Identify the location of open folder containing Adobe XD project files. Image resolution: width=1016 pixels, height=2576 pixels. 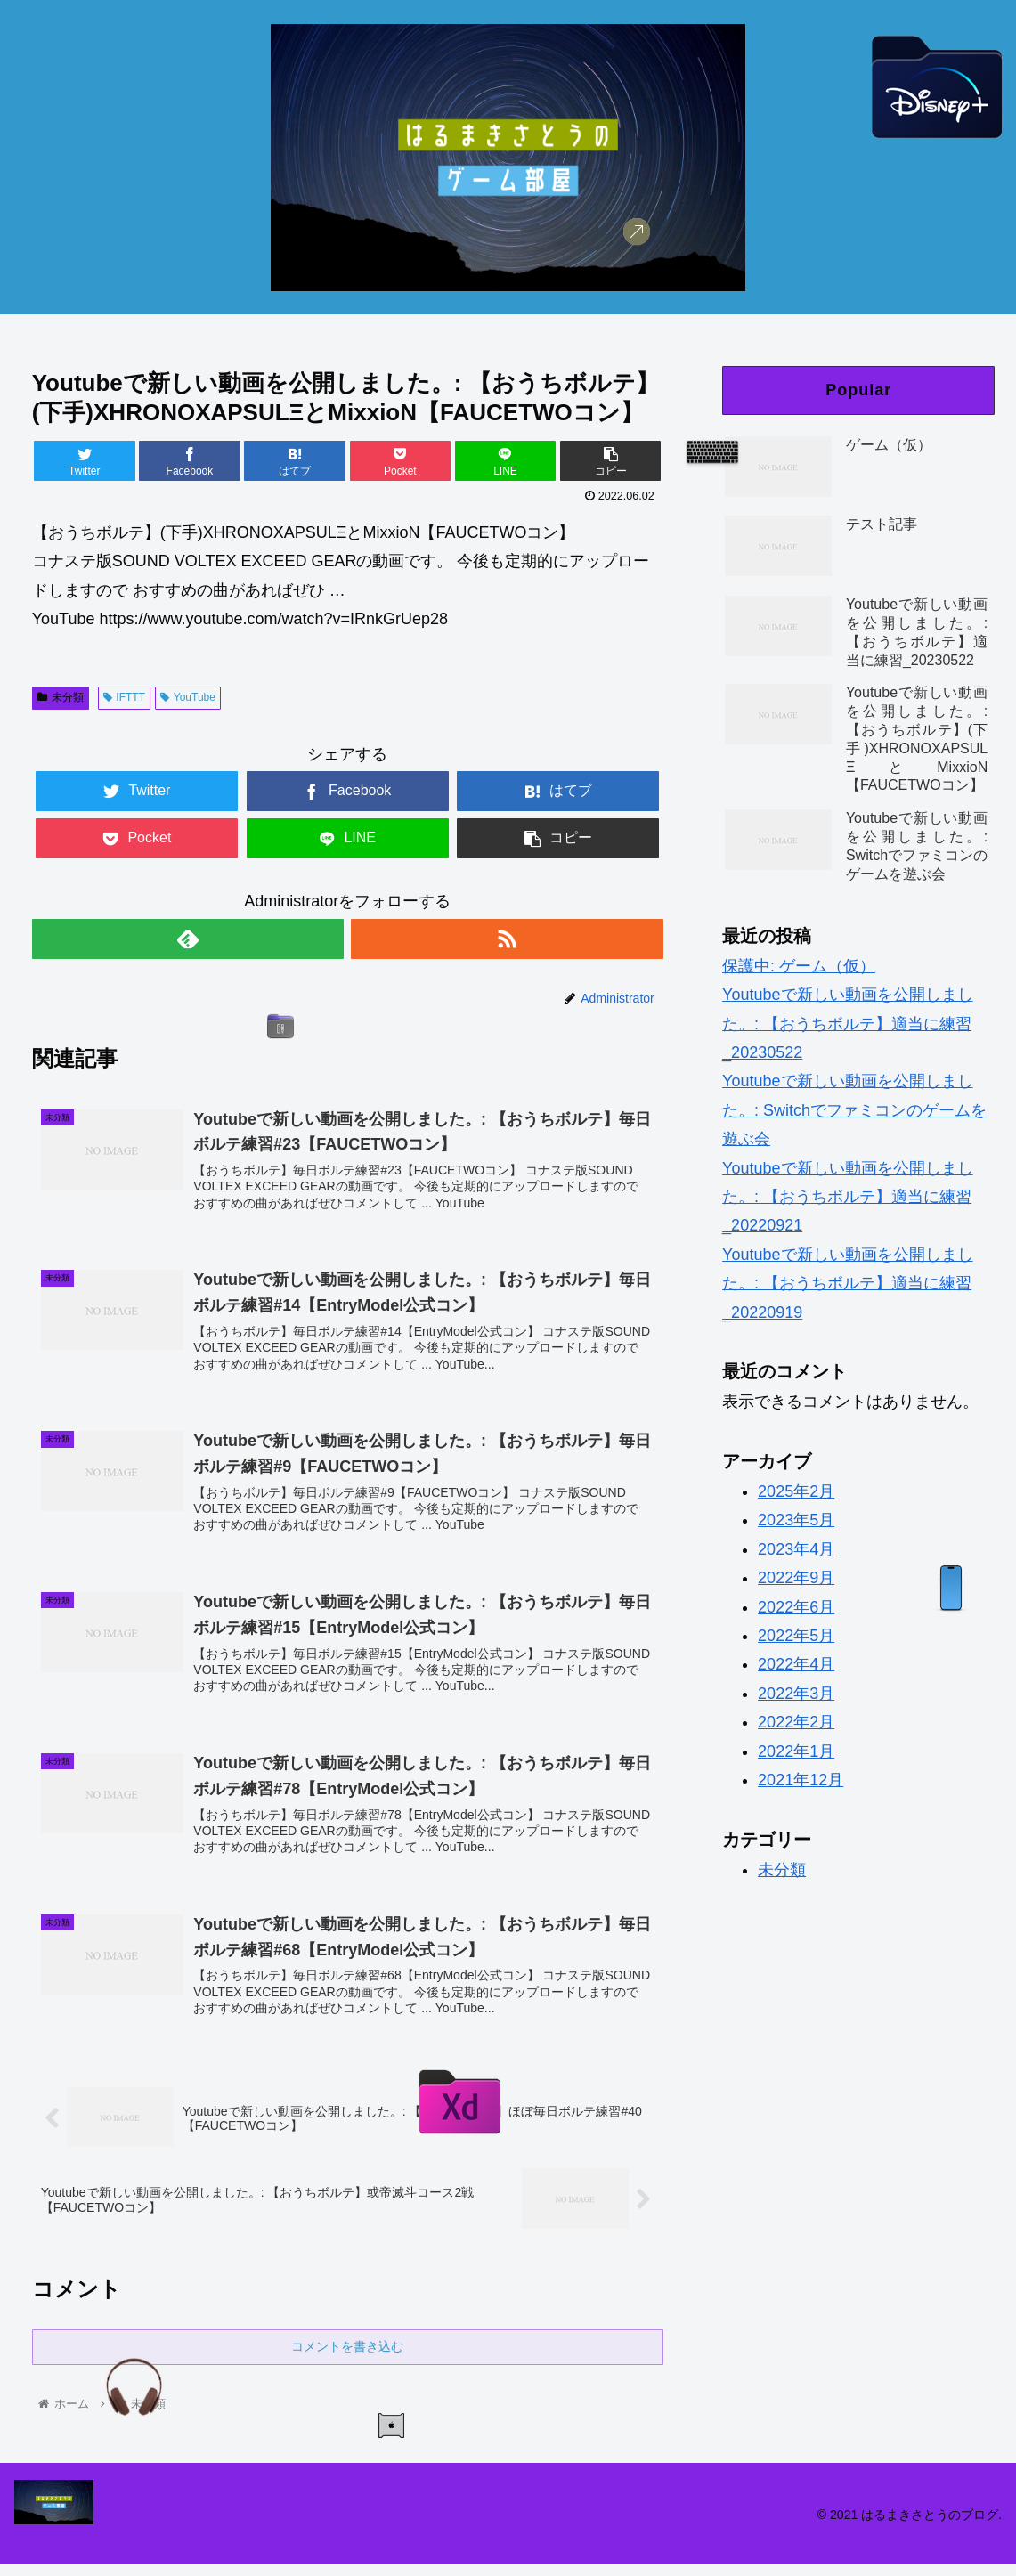
(459, 2104).